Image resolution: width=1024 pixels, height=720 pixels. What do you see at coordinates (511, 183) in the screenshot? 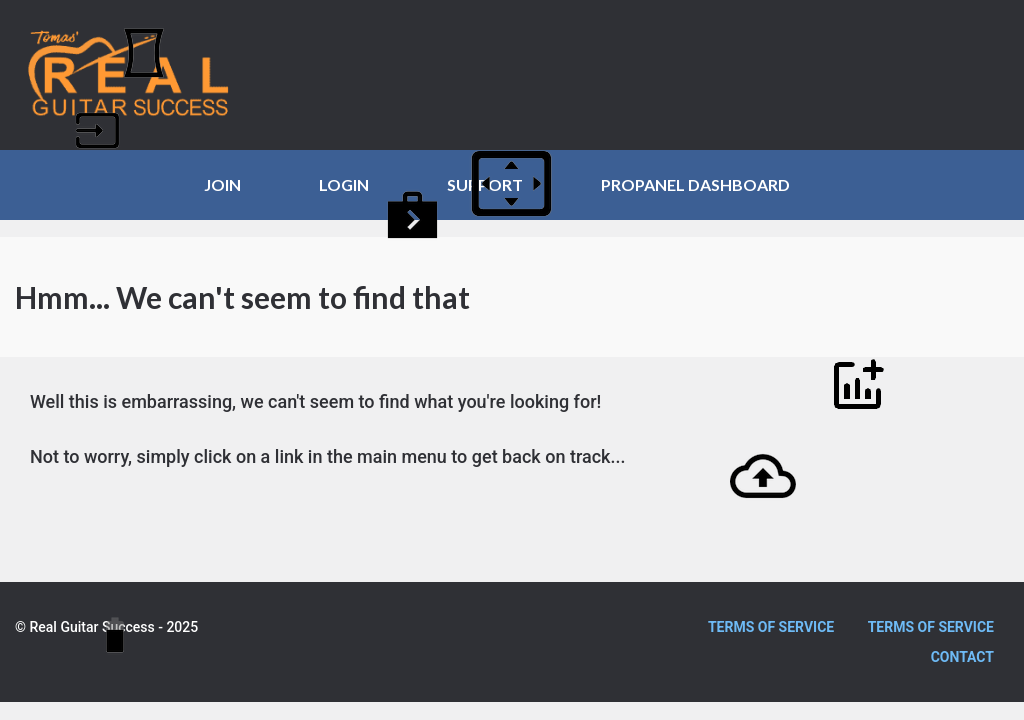
I see `adjust display overscan settings` at bounding box center [511, 183].